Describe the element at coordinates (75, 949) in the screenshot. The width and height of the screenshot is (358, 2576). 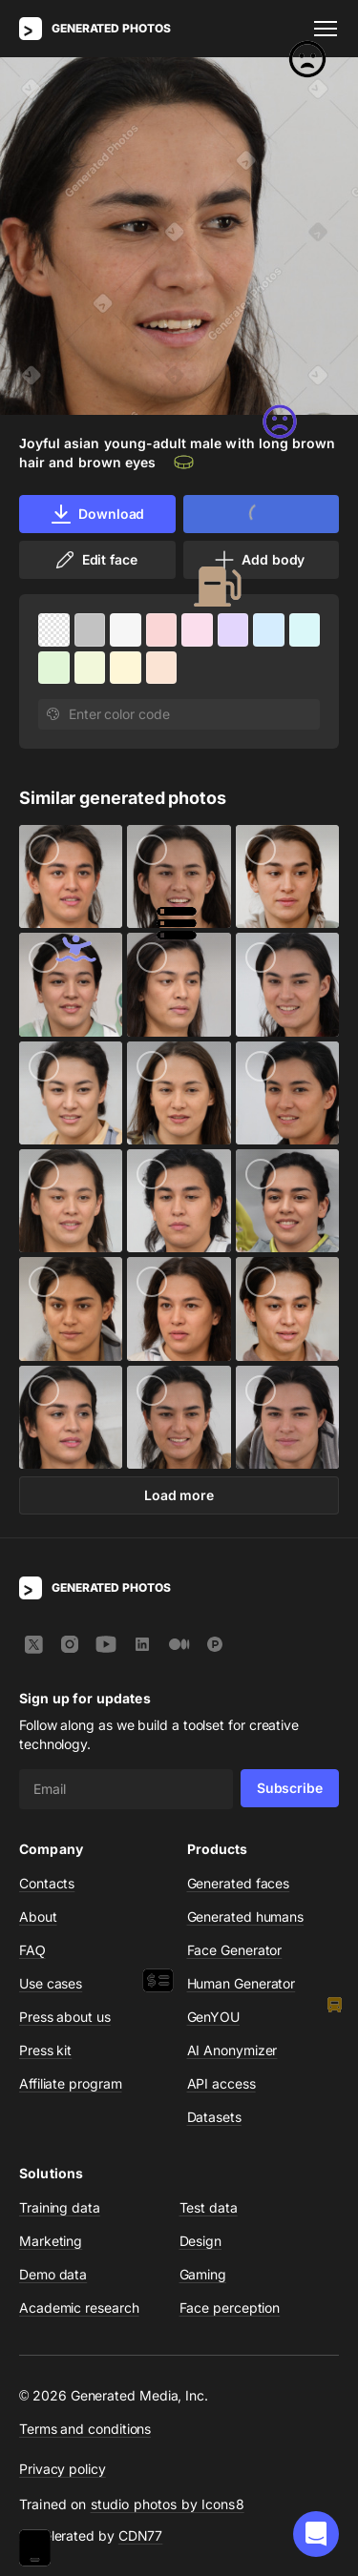
I see `indicates water safety or drowning hazard warning` at that location.